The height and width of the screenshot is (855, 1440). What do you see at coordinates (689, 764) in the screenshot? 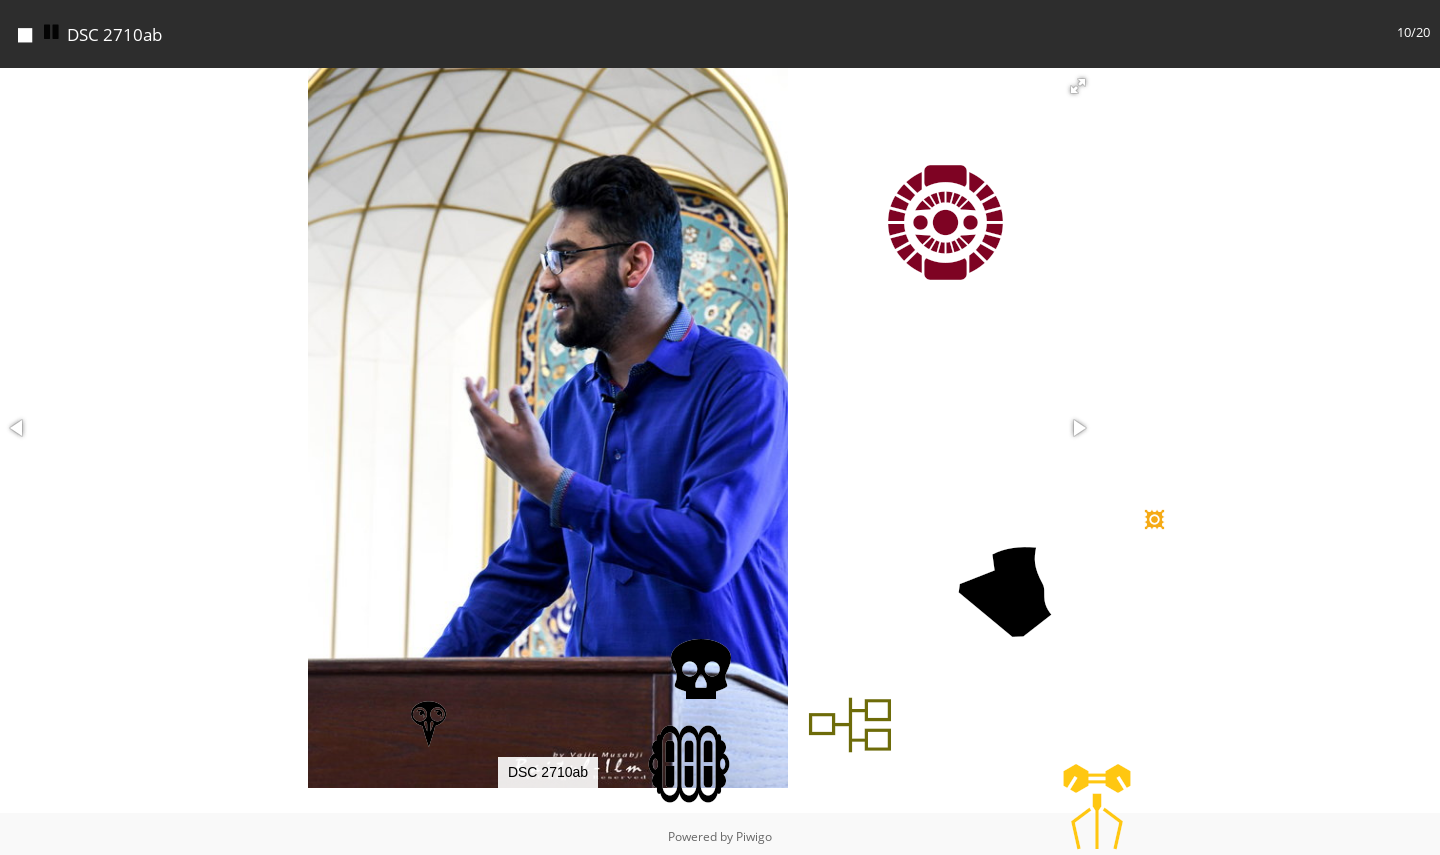
I see `brain or cognitive function indicator` at bounding box center [689, 764].